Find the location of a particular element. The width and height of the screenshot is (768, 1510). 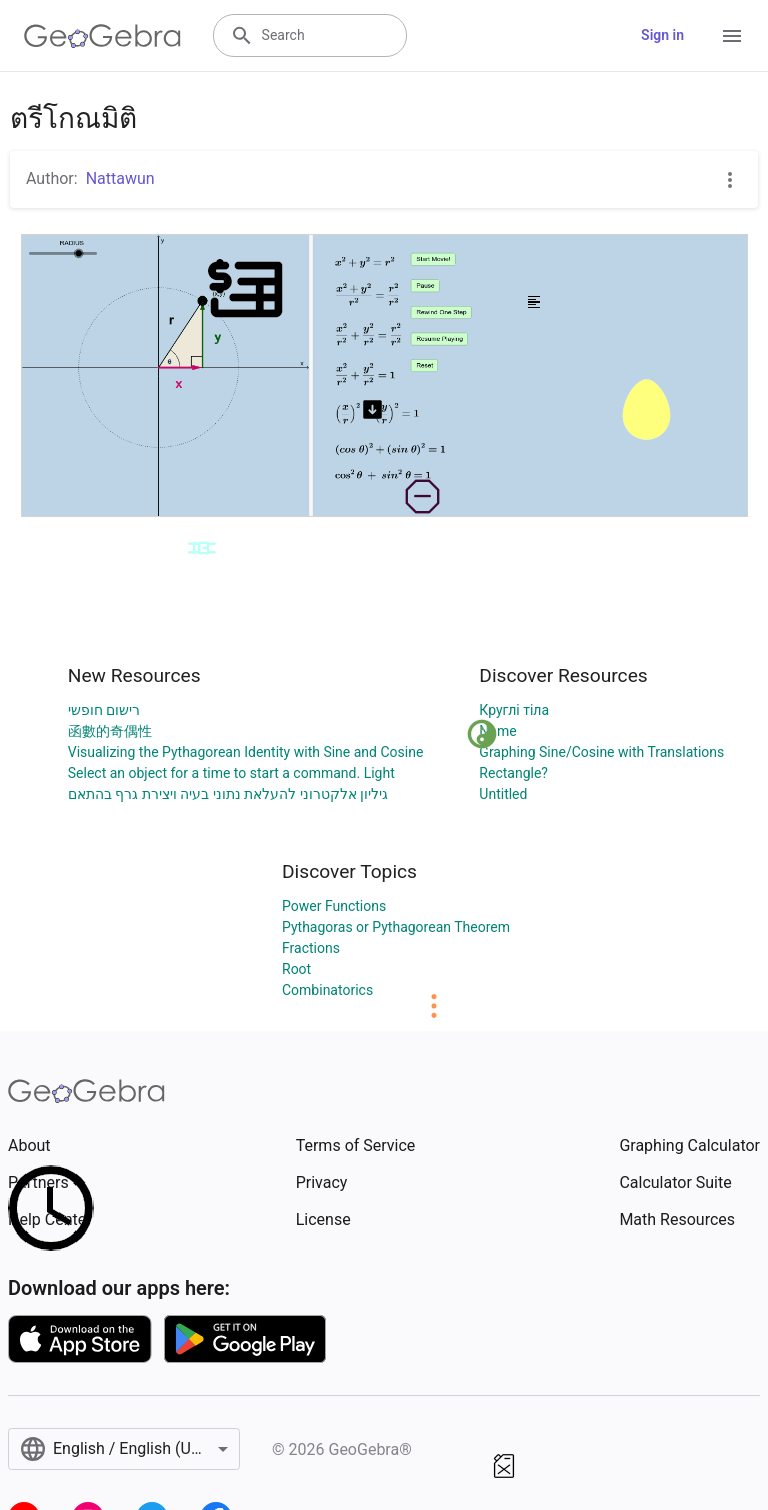

toggle between light and dark mode is located at coordinates (482, 734).